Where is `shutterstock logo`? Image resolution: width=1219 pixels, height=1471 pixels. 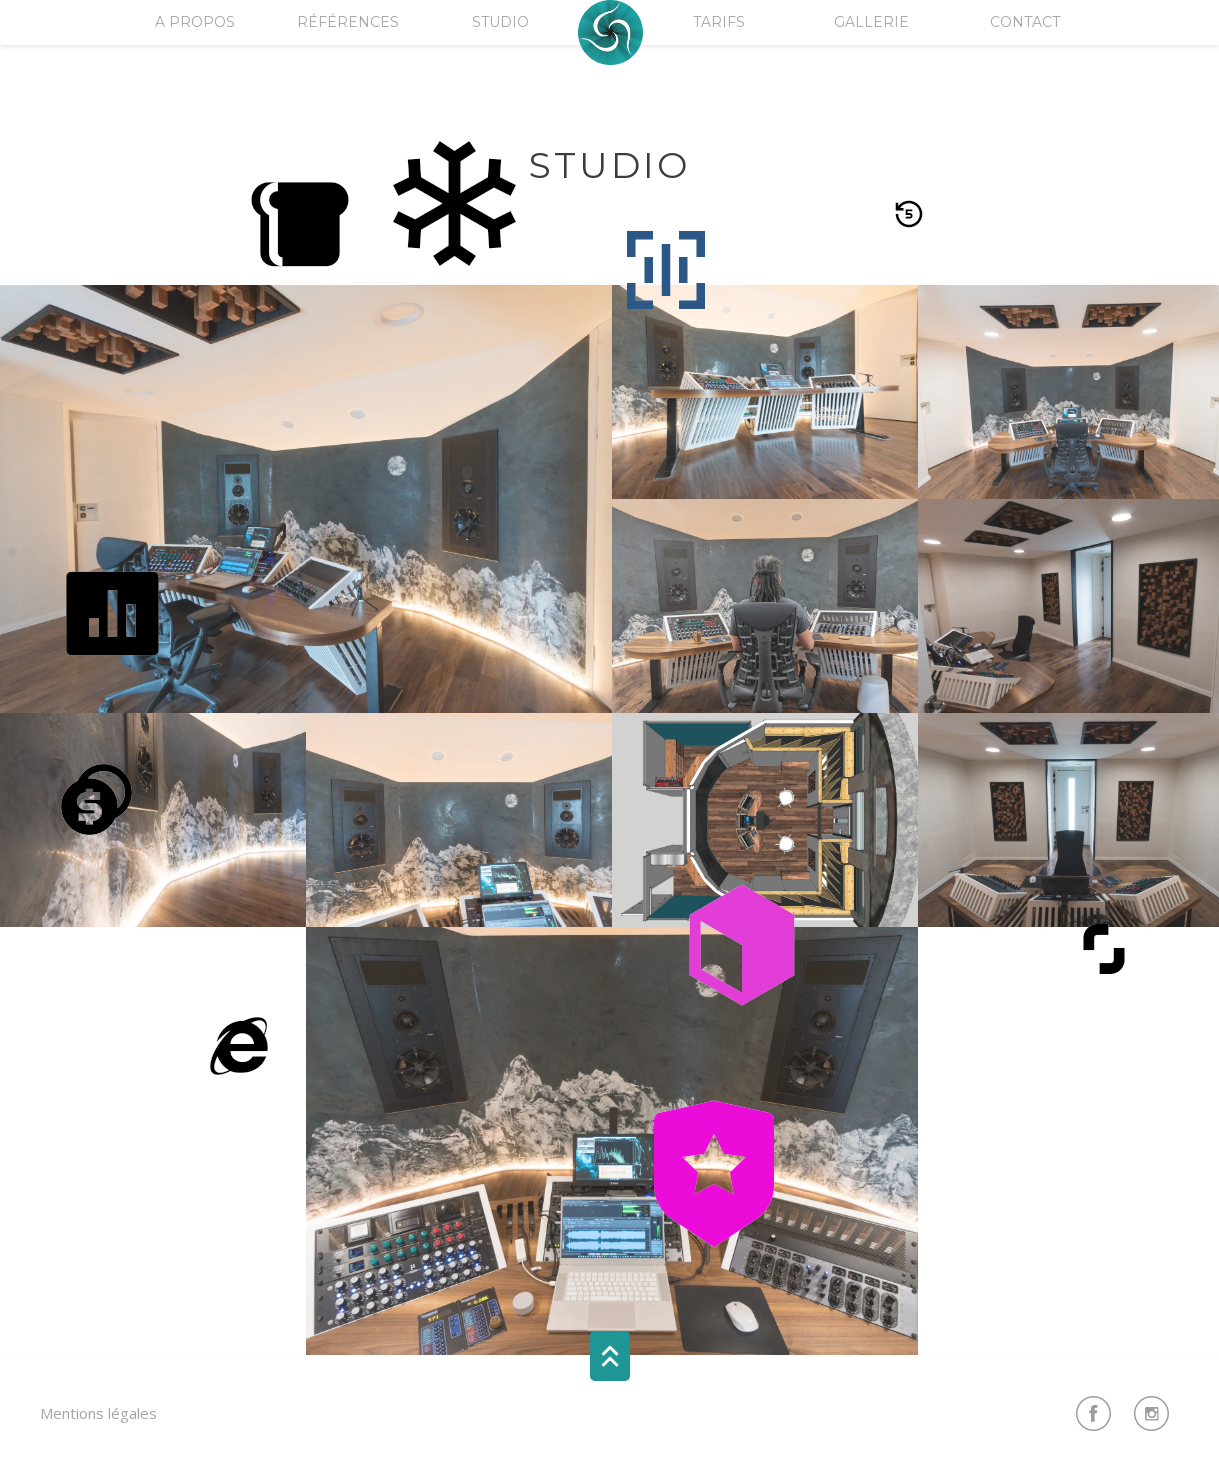 shutterstock logo is located at coordinates (1104, 949).